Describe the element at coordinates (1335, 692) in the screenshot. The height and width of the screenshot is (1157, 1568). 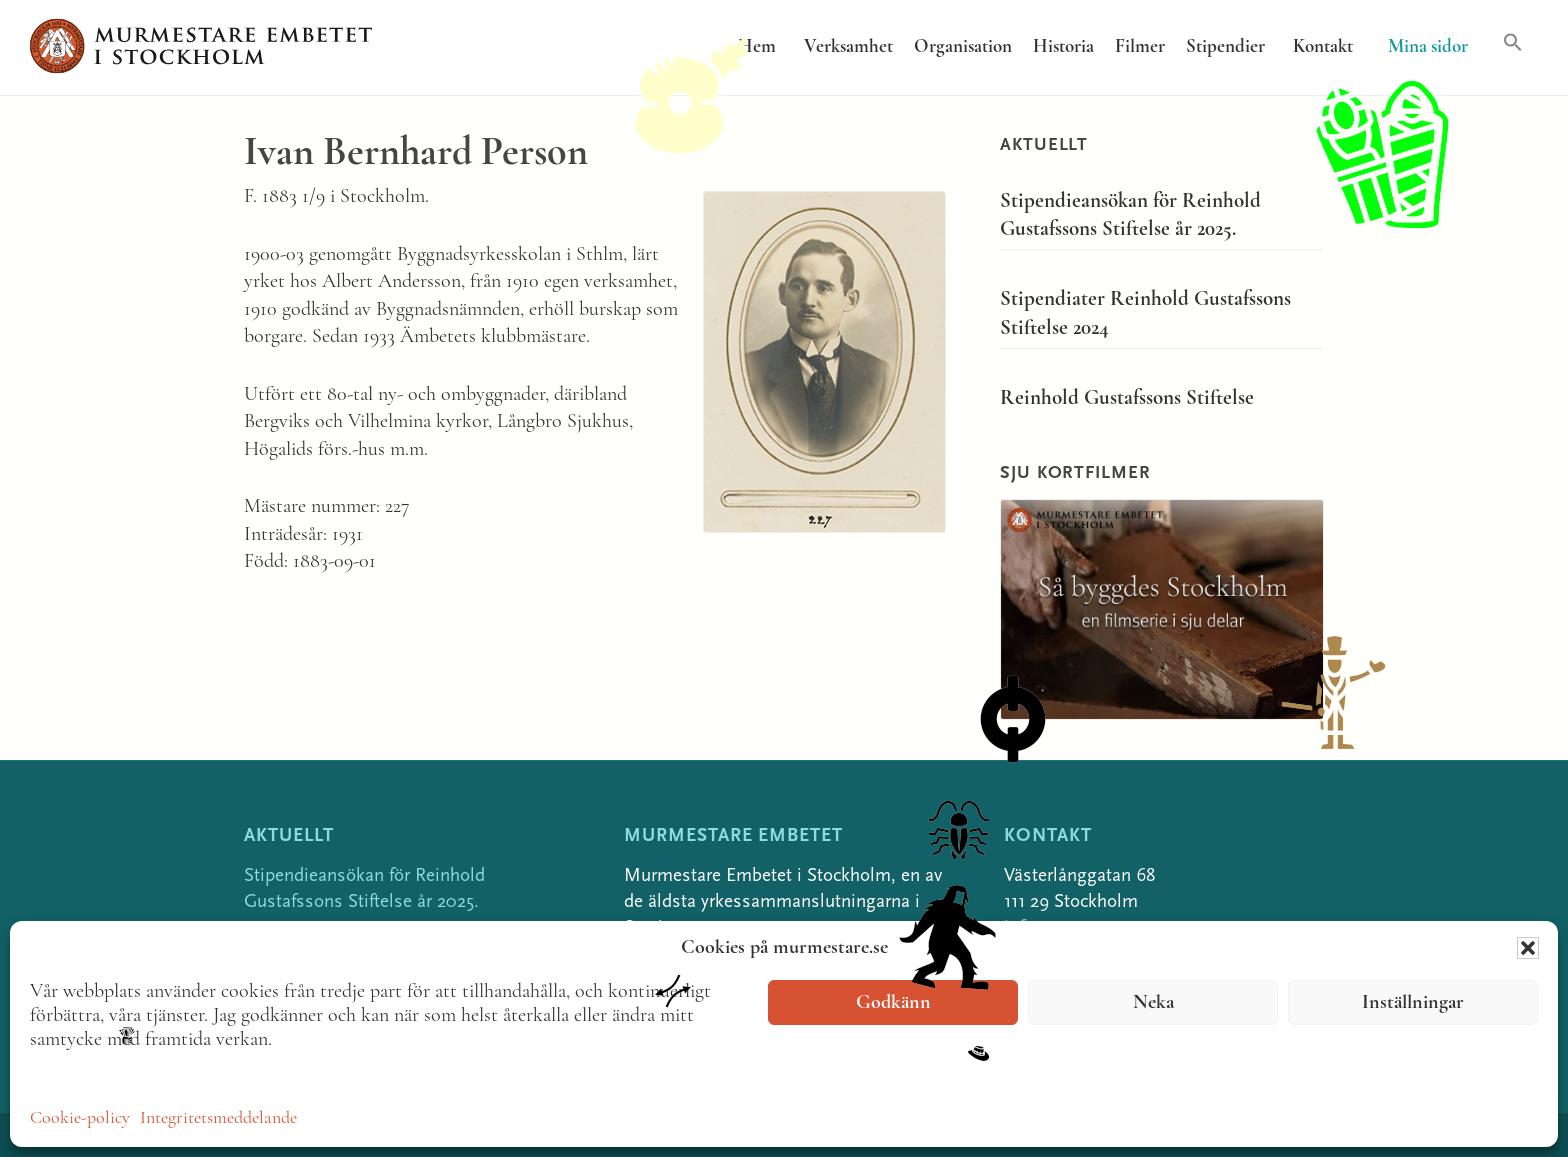
I see `circus or entertainment category` at that location.